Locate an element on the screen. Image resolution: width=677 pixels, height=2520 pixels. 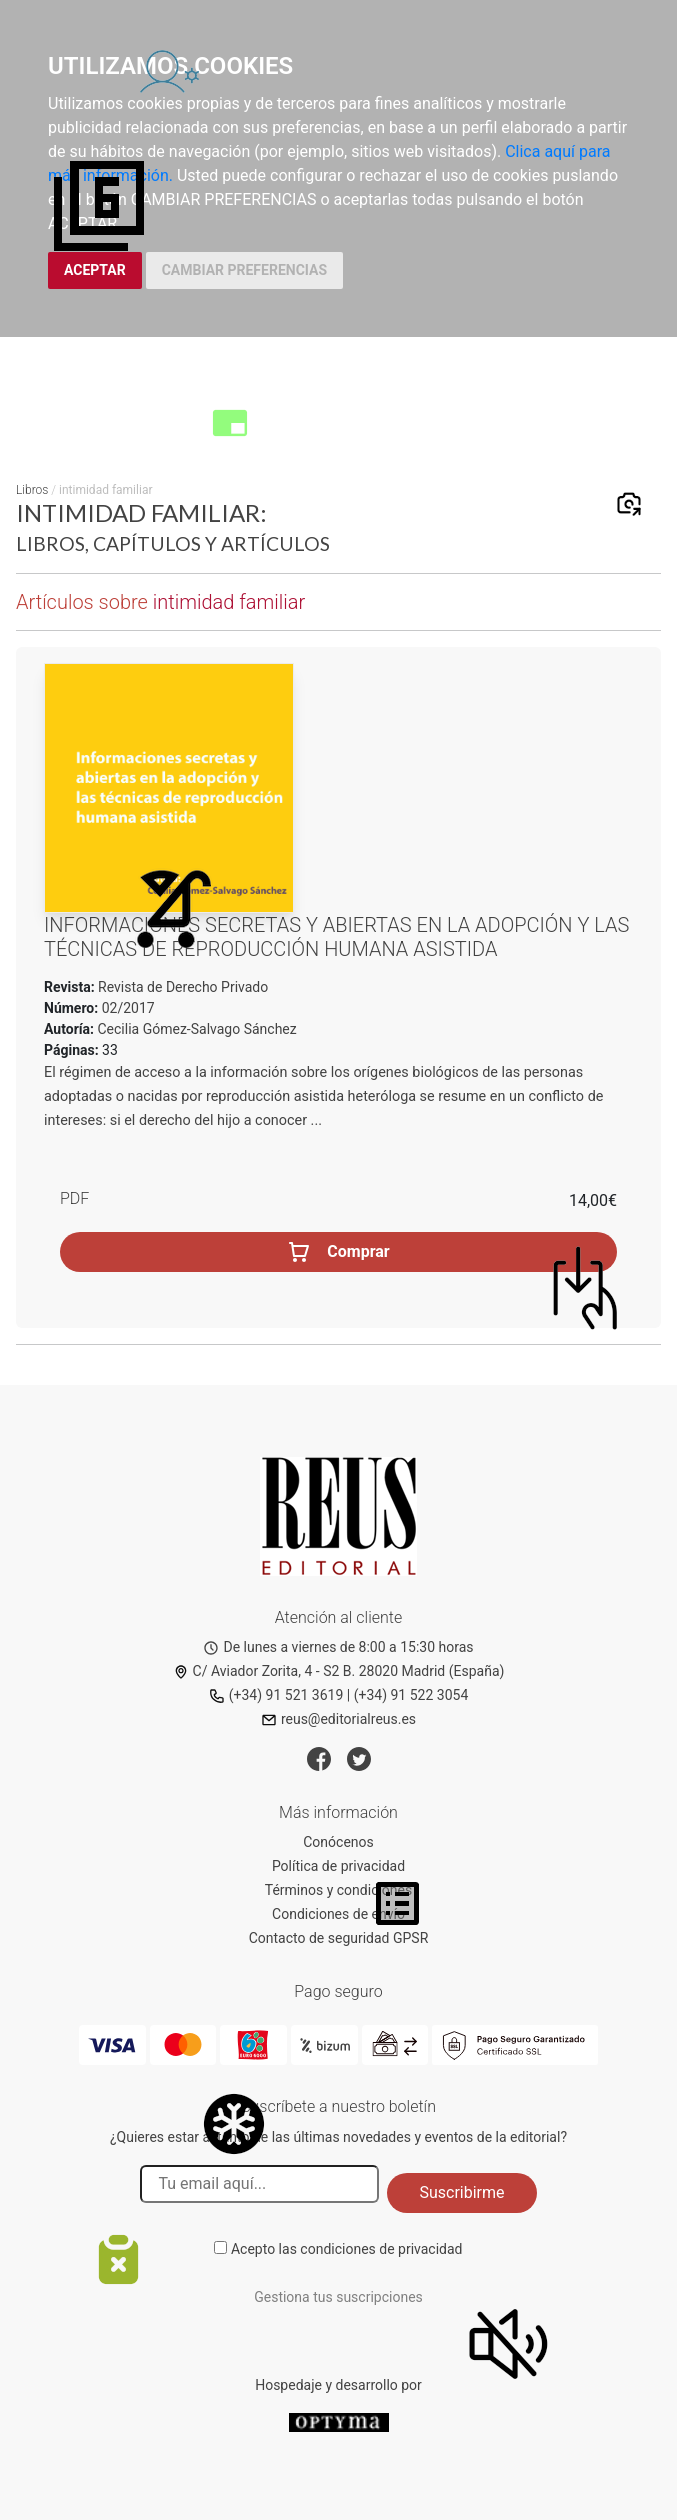
indicates 6 items selected or filtered is located at coordinates (99, 206).